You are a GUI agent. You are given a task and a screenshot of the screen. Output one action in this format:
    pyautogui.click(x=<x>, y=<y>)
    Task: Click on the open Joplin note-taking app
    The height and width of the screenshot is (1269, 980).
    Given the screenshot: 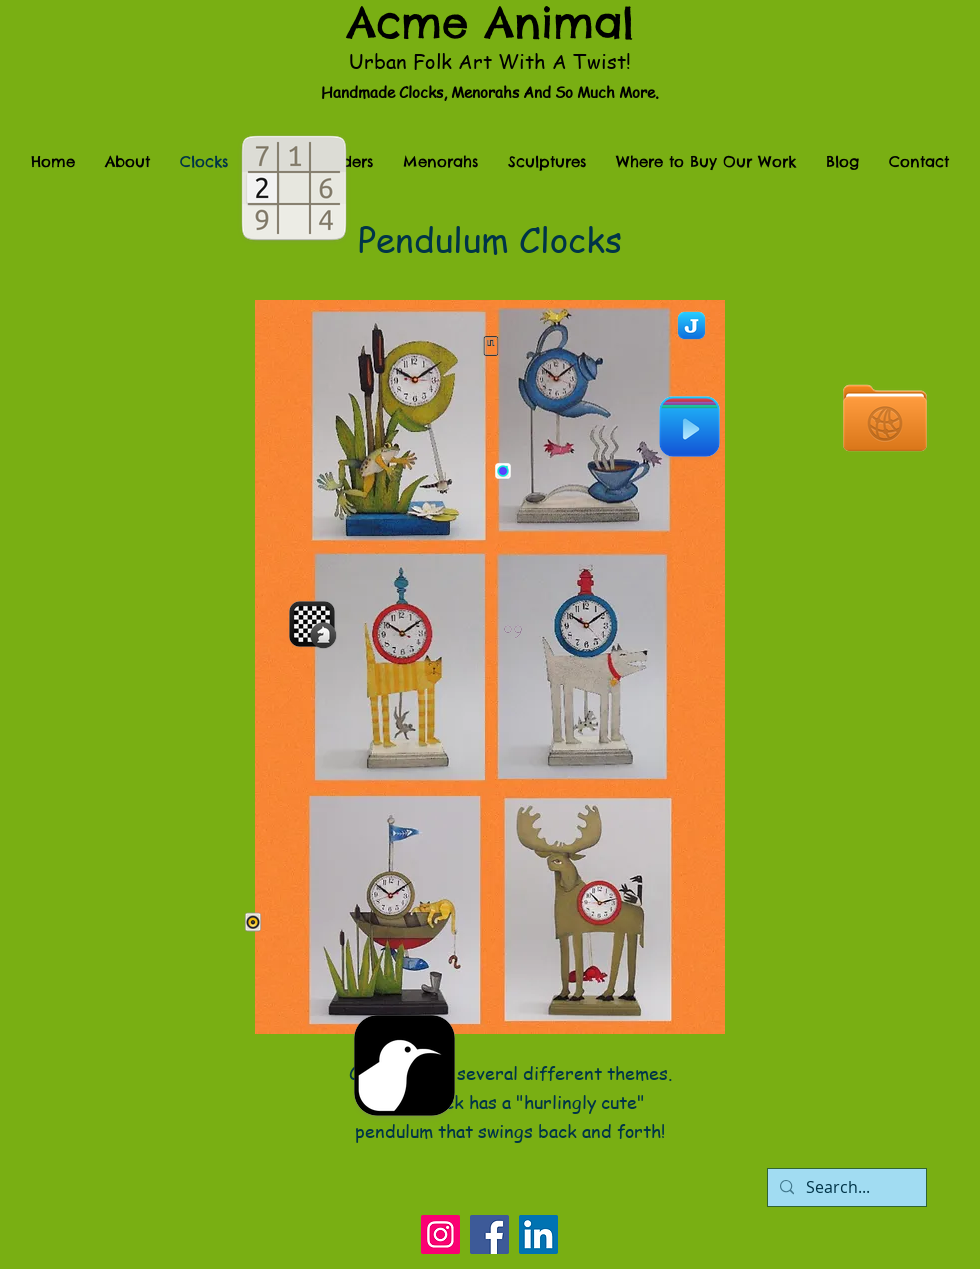 What is the action you would take?
    pyautogui.click(x=691, y=325)
    